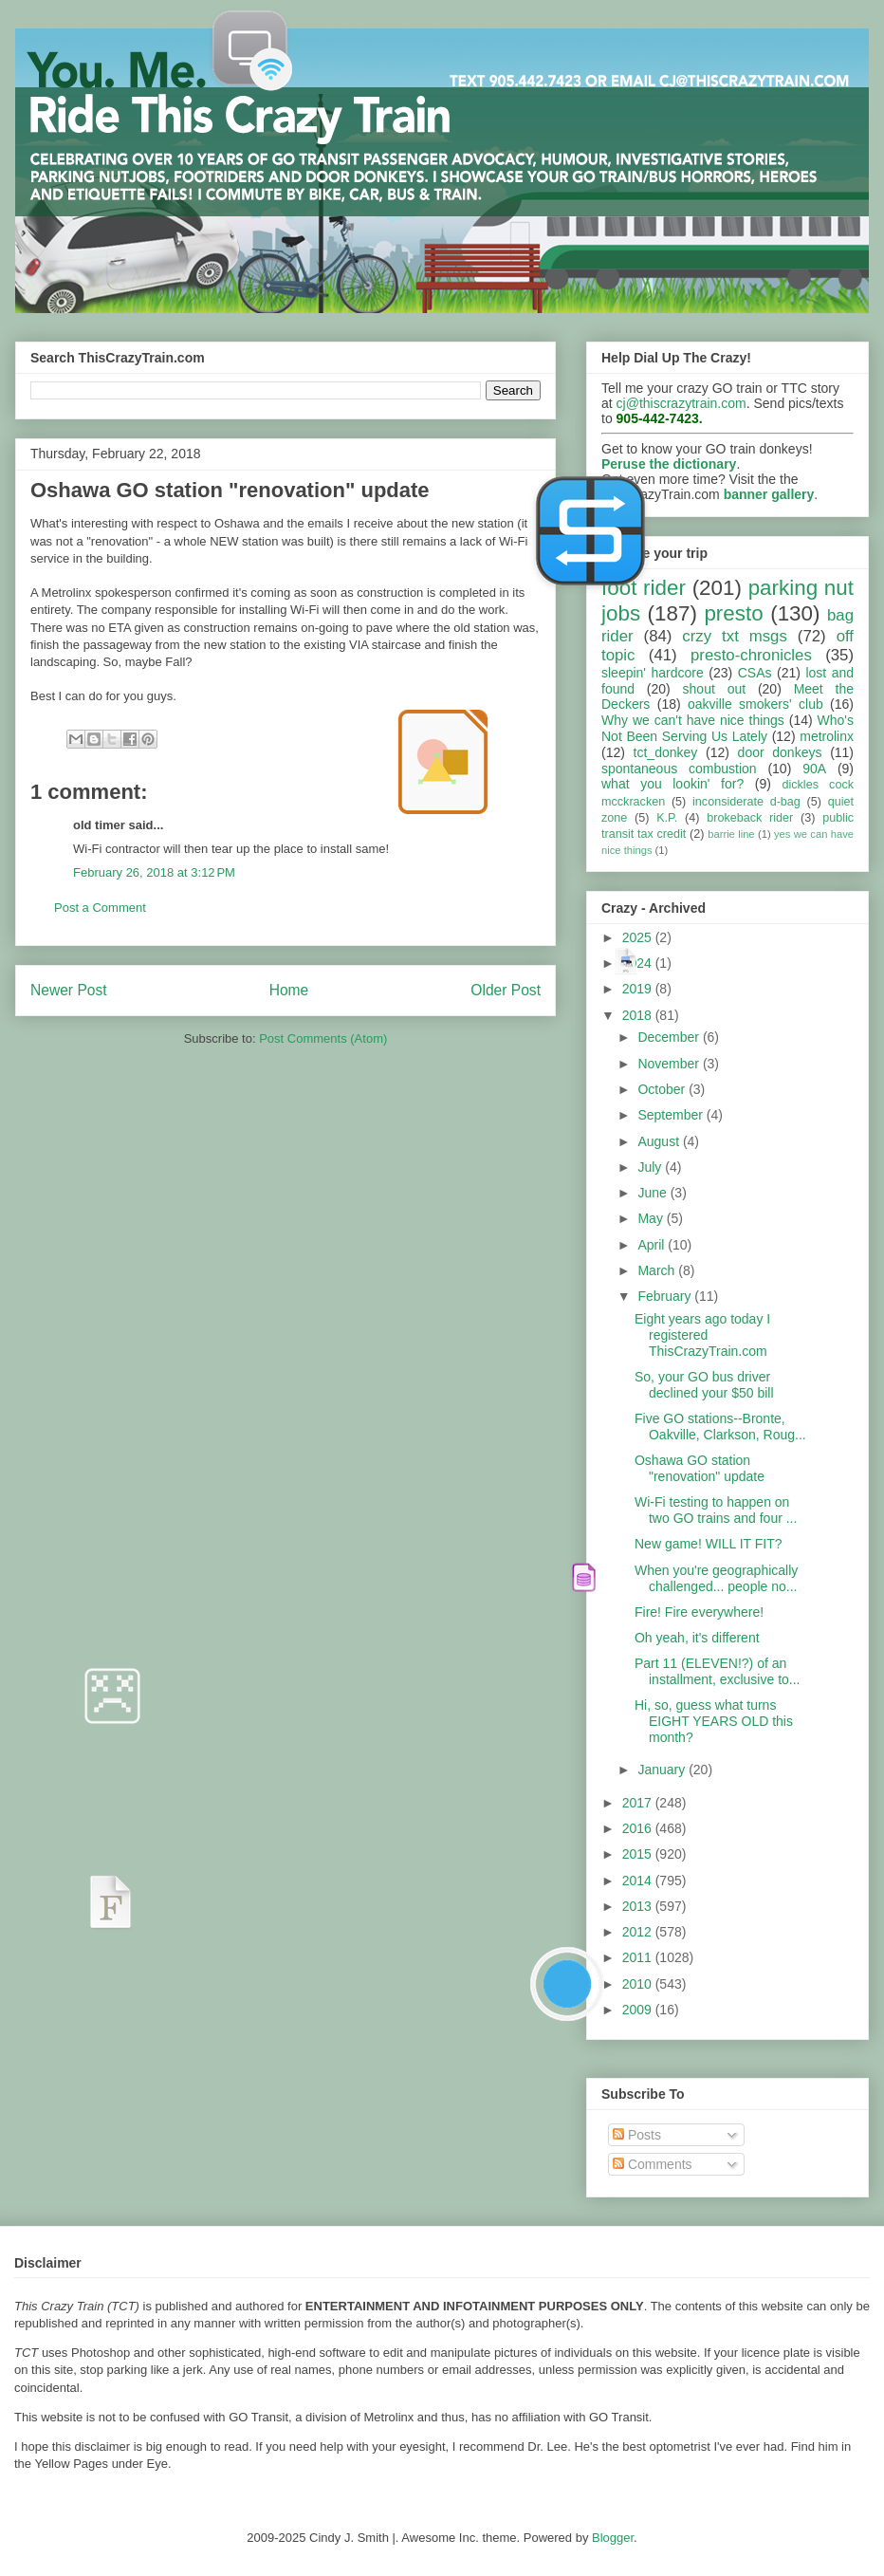 The height and width of the screenshot is (2576, 884). What do you see at coordinates (567, 1984) in the screenshot?
I see `indicates an active process or task in progress` at bounding box center [567, 1984].